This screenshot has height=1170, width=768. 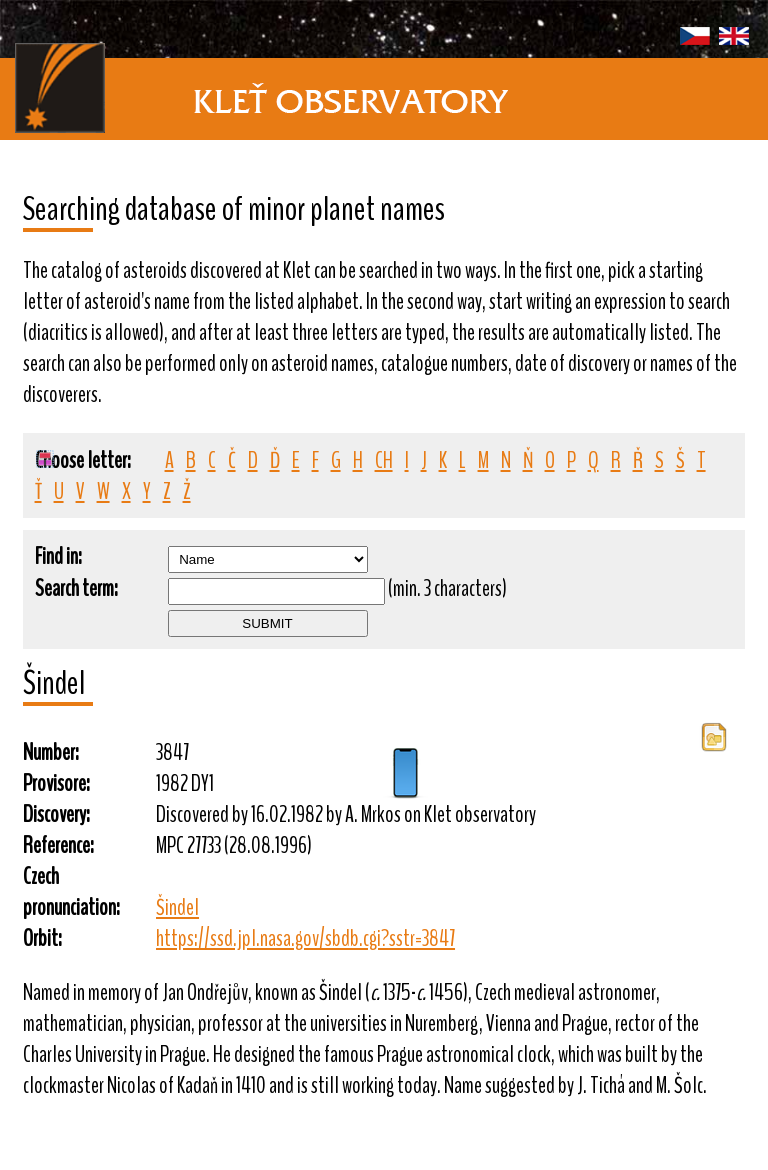 What do you see at coordinates (714, 737) in the screenshot?
I see `a libreoffice draw document file` at bounding box center [714, 737].